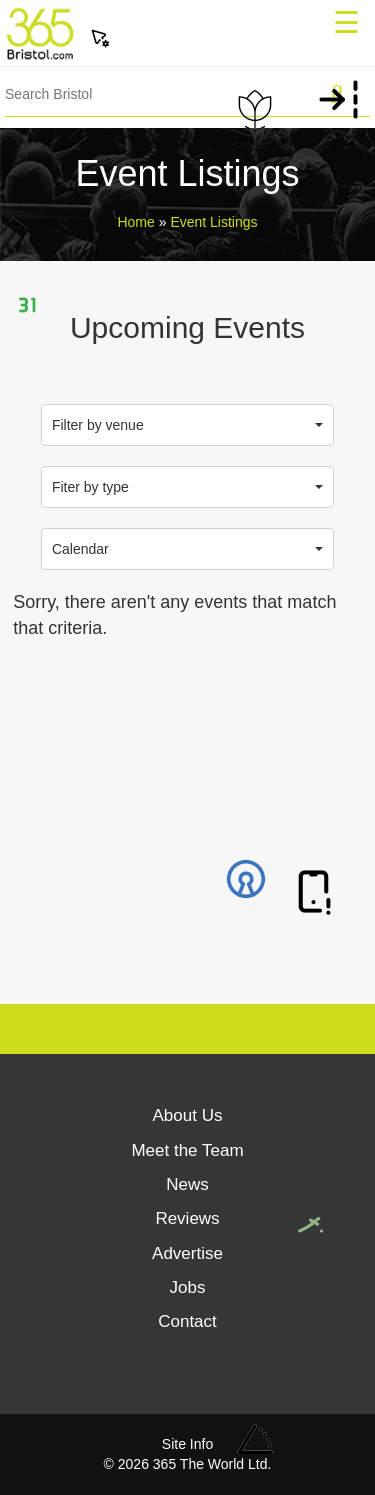  I want to click on mobile device error or warning, so click(313, 891).